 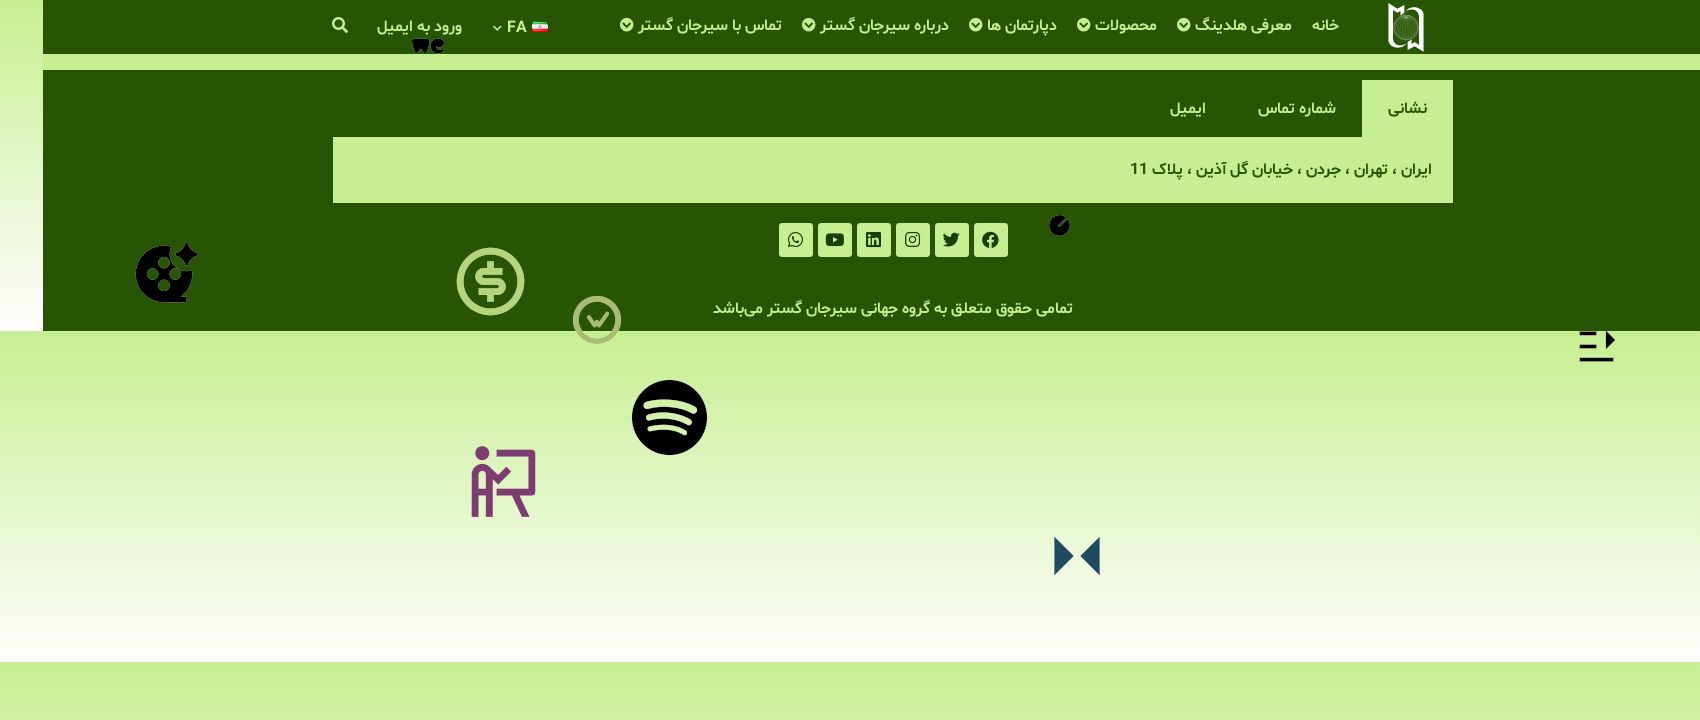 What do you see at coordinates (164, 274) in the screenshot?
I see `generate AI-powered video content` at bounding box center [164, 274].